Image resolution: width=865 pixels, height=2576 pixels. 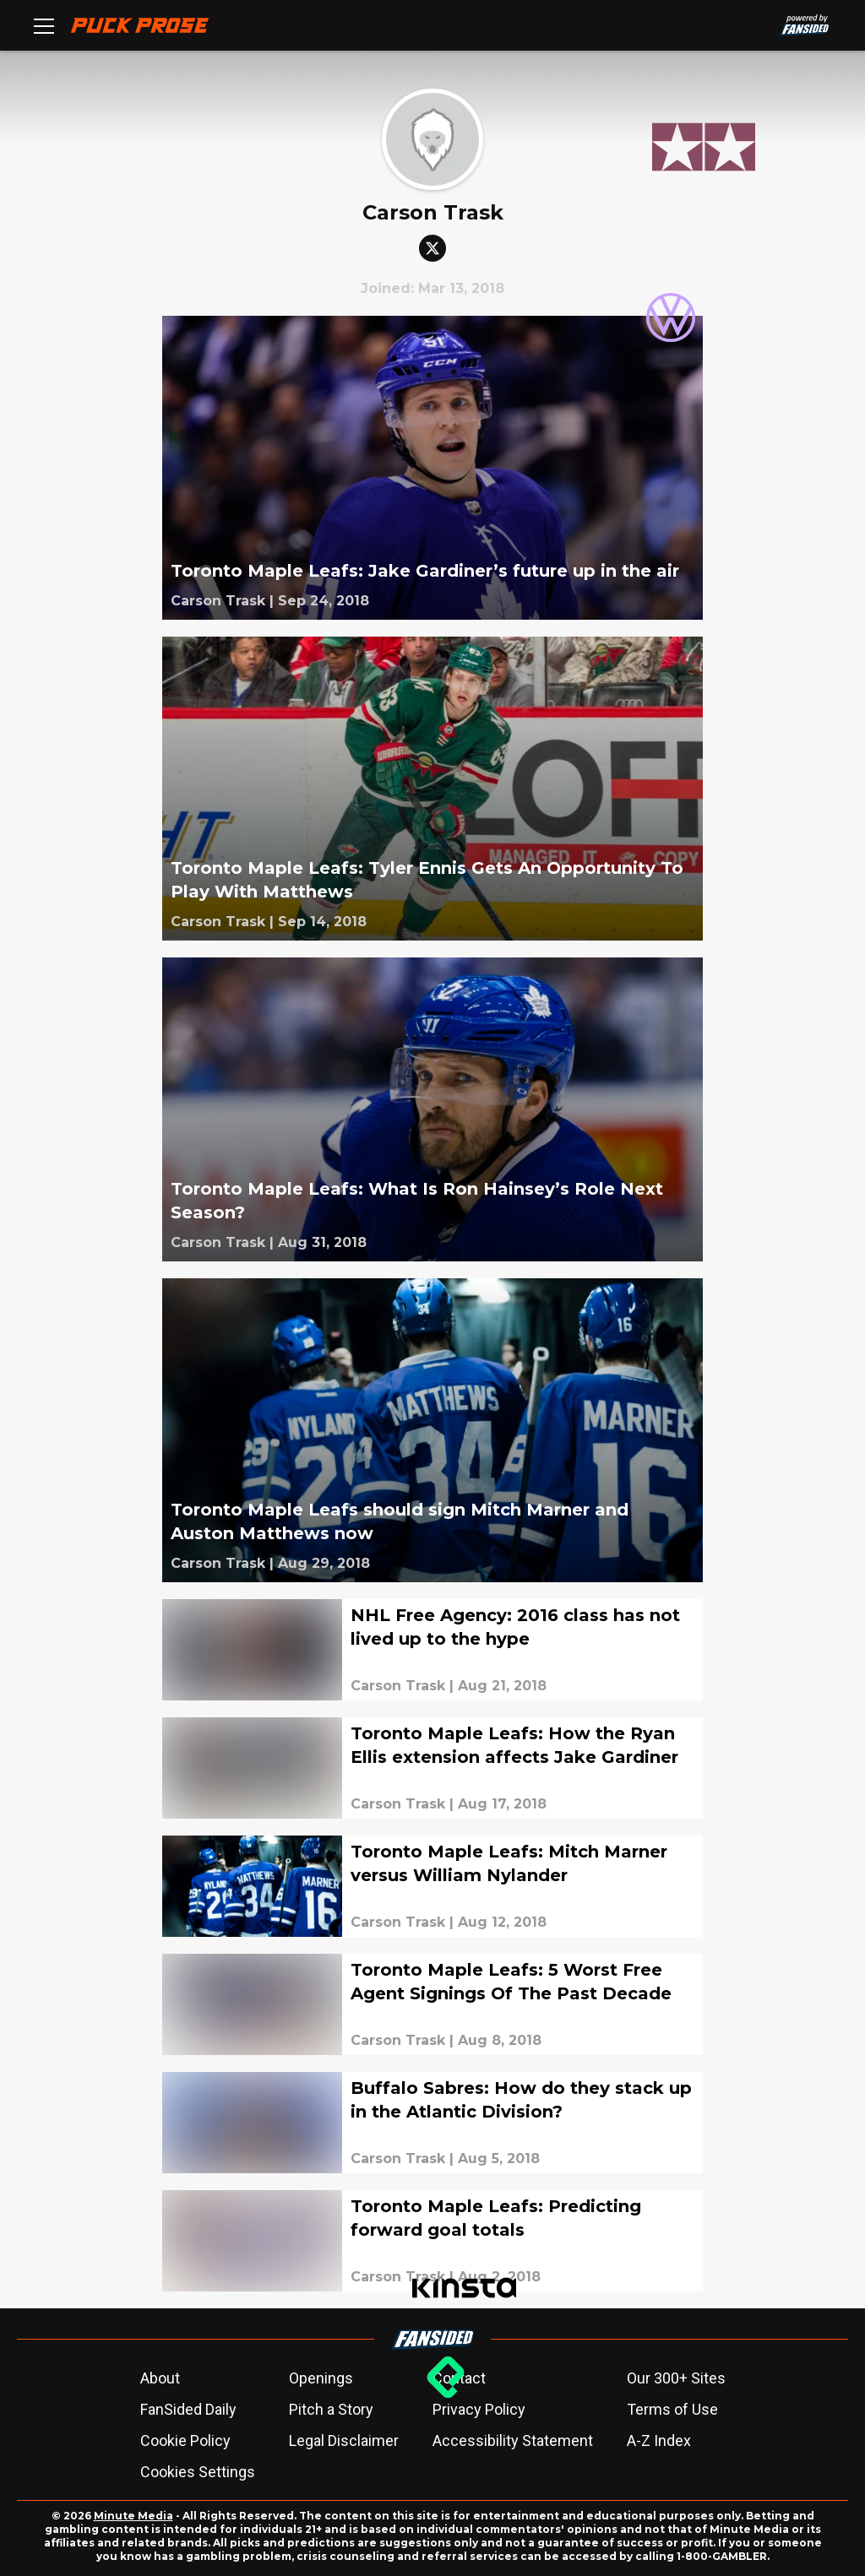 I want to click on Kinsta web hosting service logo, so click(x=464, y=2287).